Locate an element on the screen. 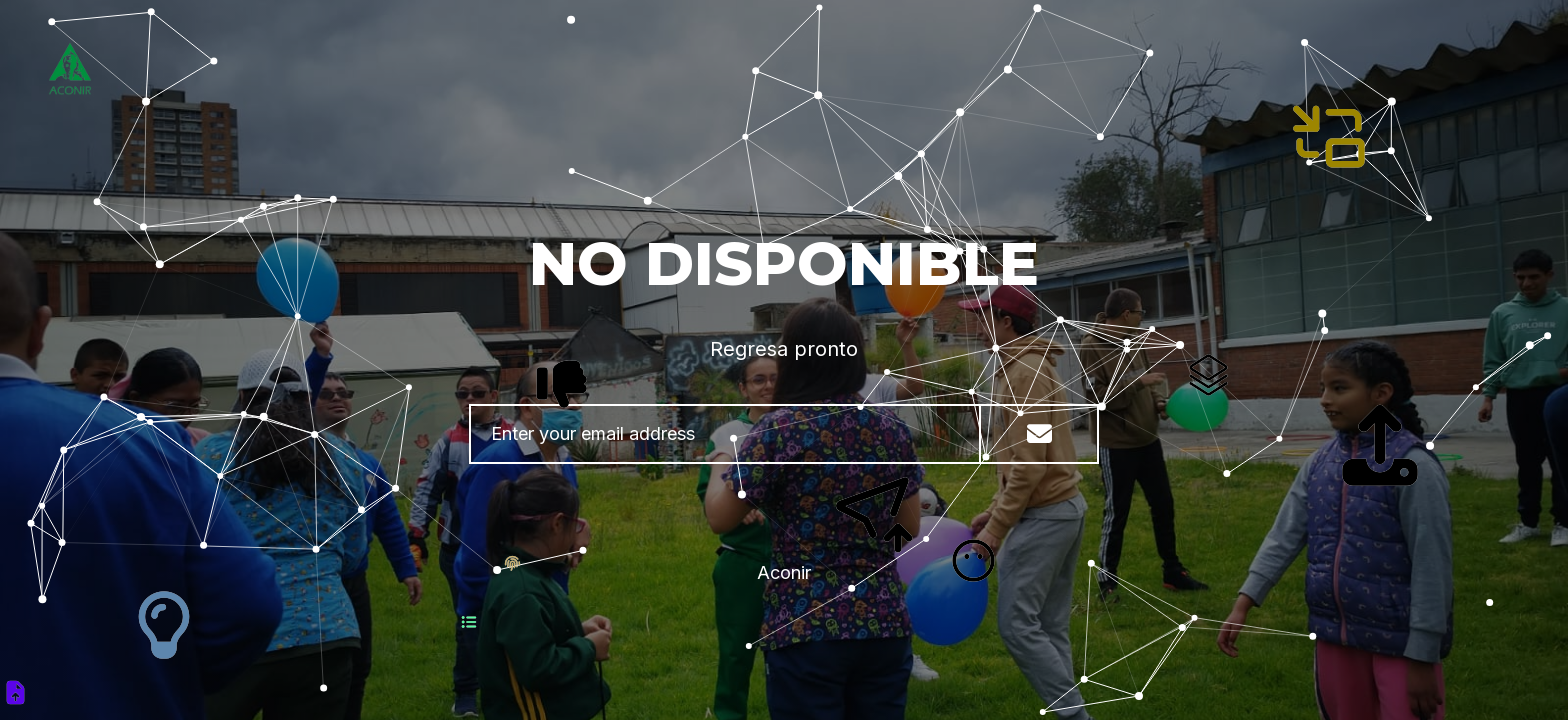 This screenshot has width=1568, height=720. view stacked layers or items is located at coordinates (1208, 374).